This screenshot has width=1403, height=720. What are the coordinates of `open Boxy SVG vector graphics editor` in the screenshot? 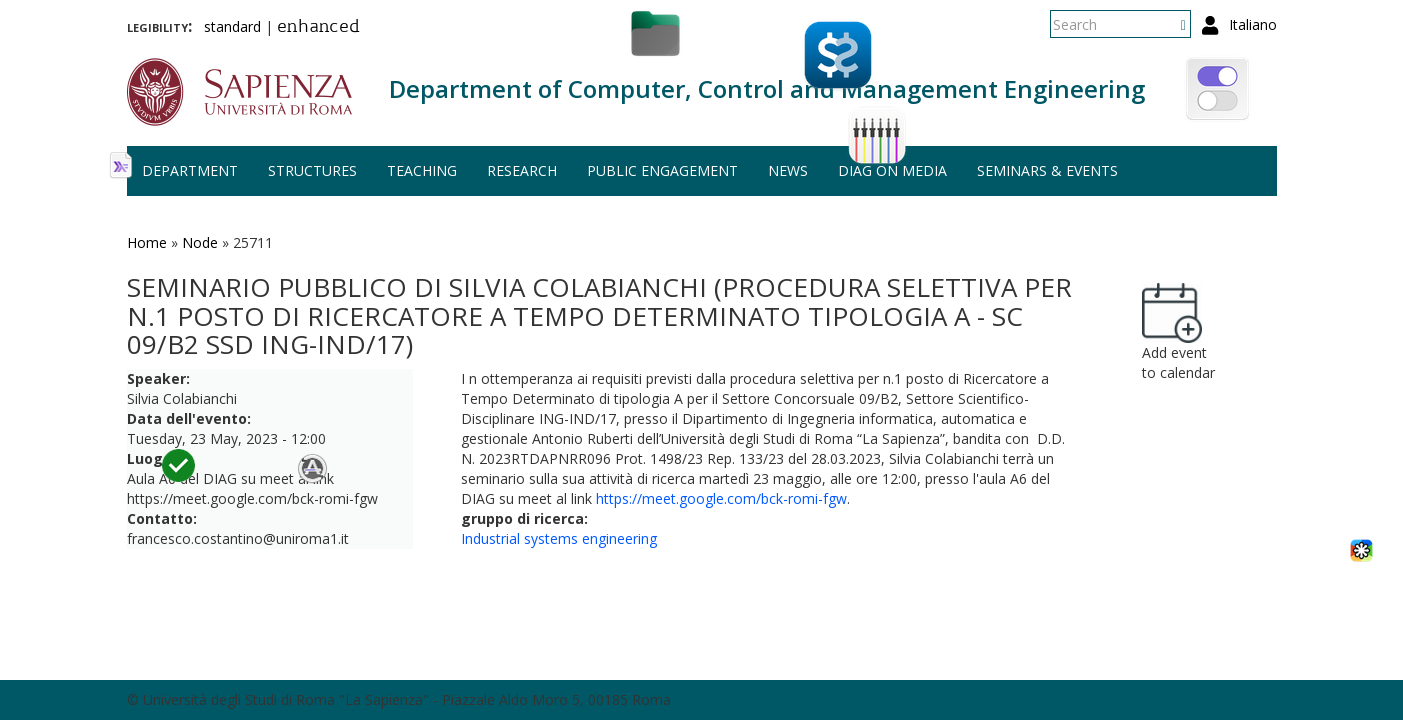 It's located at (1361, 550).